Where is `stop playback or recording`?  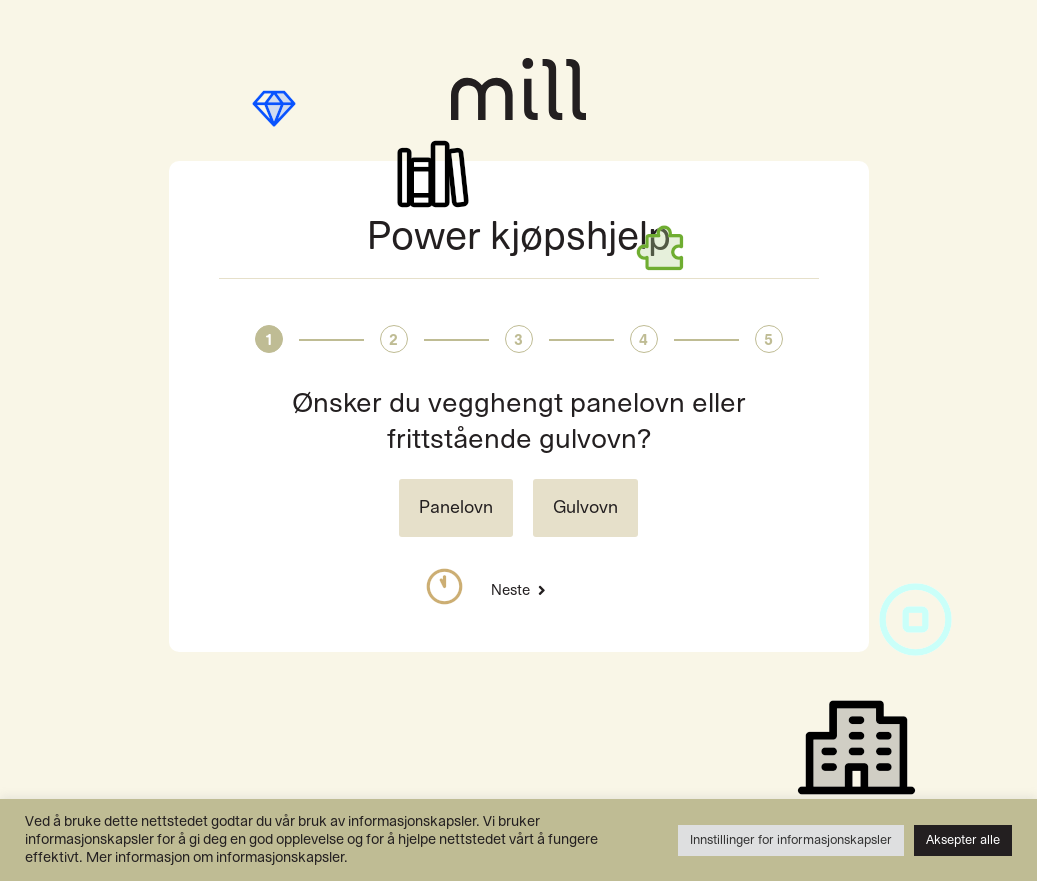
stop playback or recording is located at coordinates (915, 619).